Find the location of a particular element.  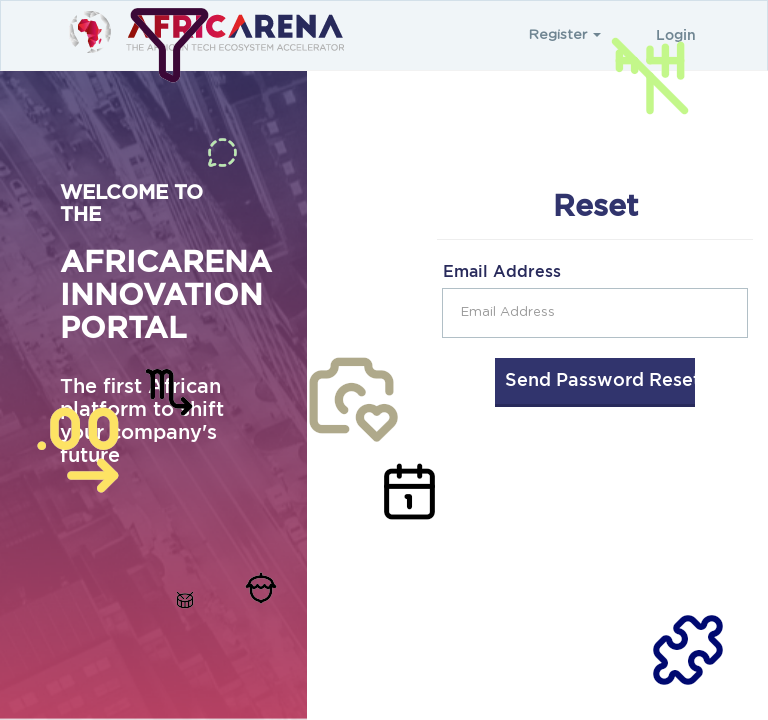

access settings or configuration options is located at coordinates (261, 588).